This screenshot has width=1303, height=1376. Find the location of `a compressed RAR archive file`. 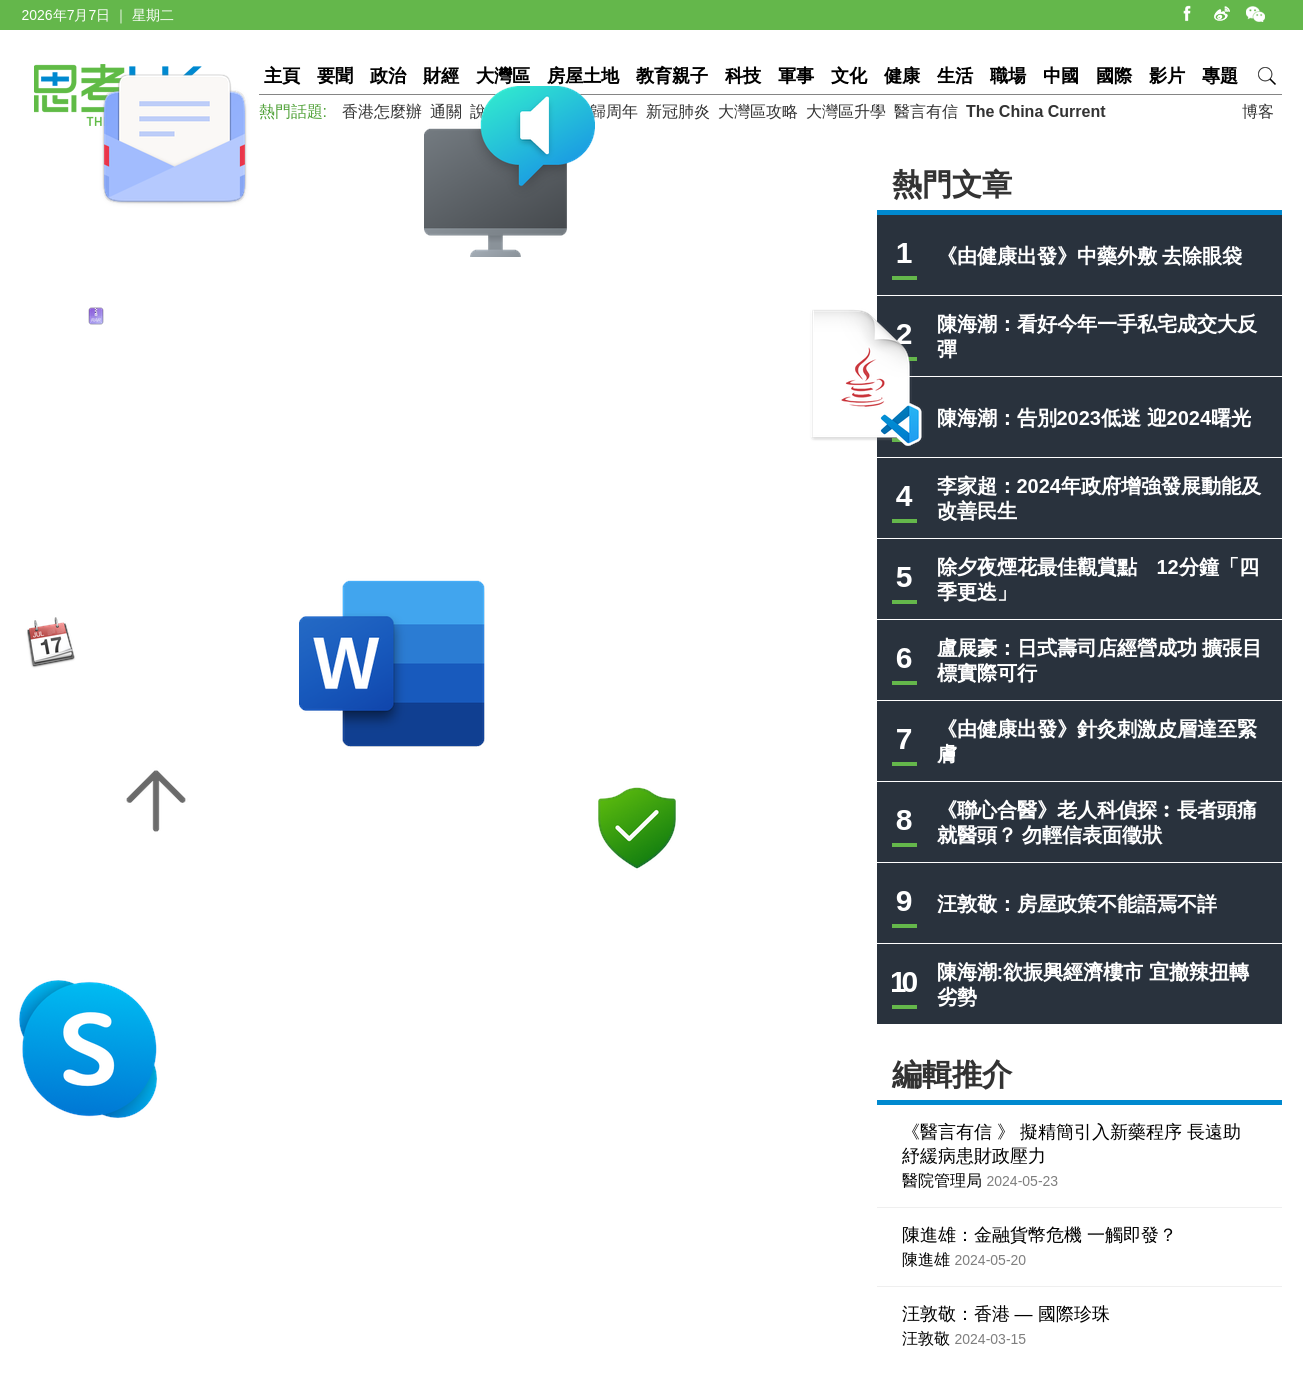

a compressed RAR archive file is located at coordinates (96, 316).